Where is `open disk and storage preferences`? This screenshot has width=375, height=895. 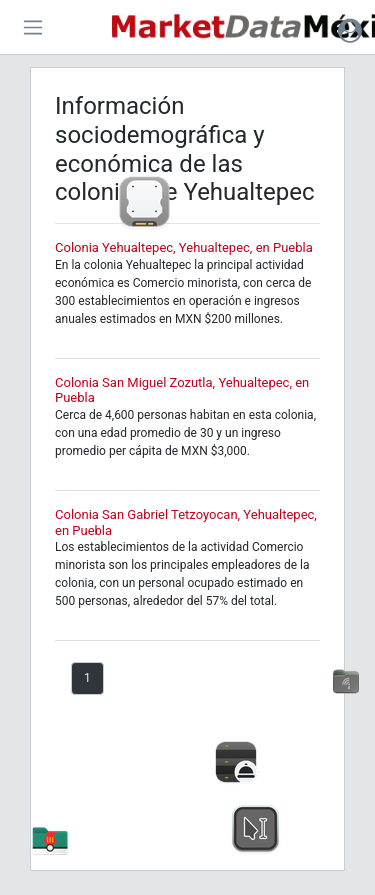 open disk and storage preferences is located at coordinates (144, 202).